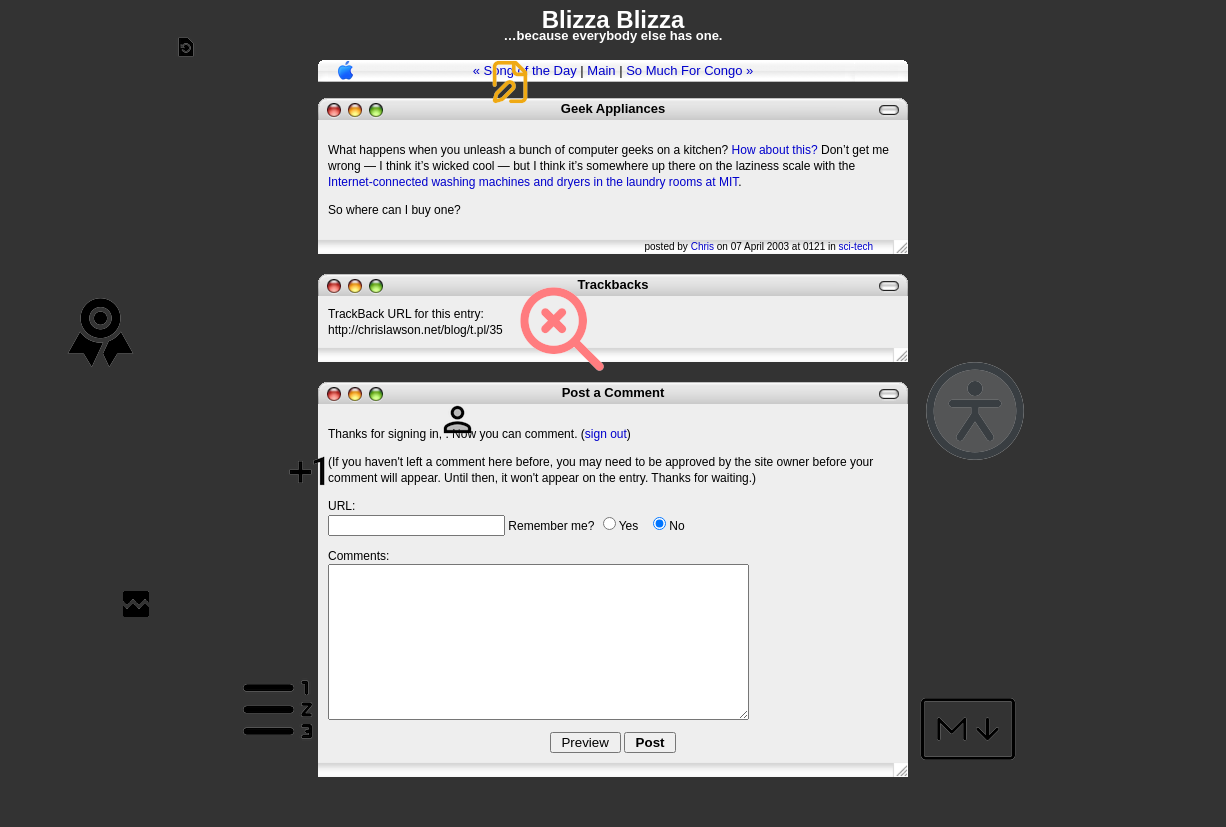 The width and height of the screenshot is (1226, 827). What do you see at coordinates (510, 82) in the screenshot?
I see `edit this document` at bounding box center [510, 82].